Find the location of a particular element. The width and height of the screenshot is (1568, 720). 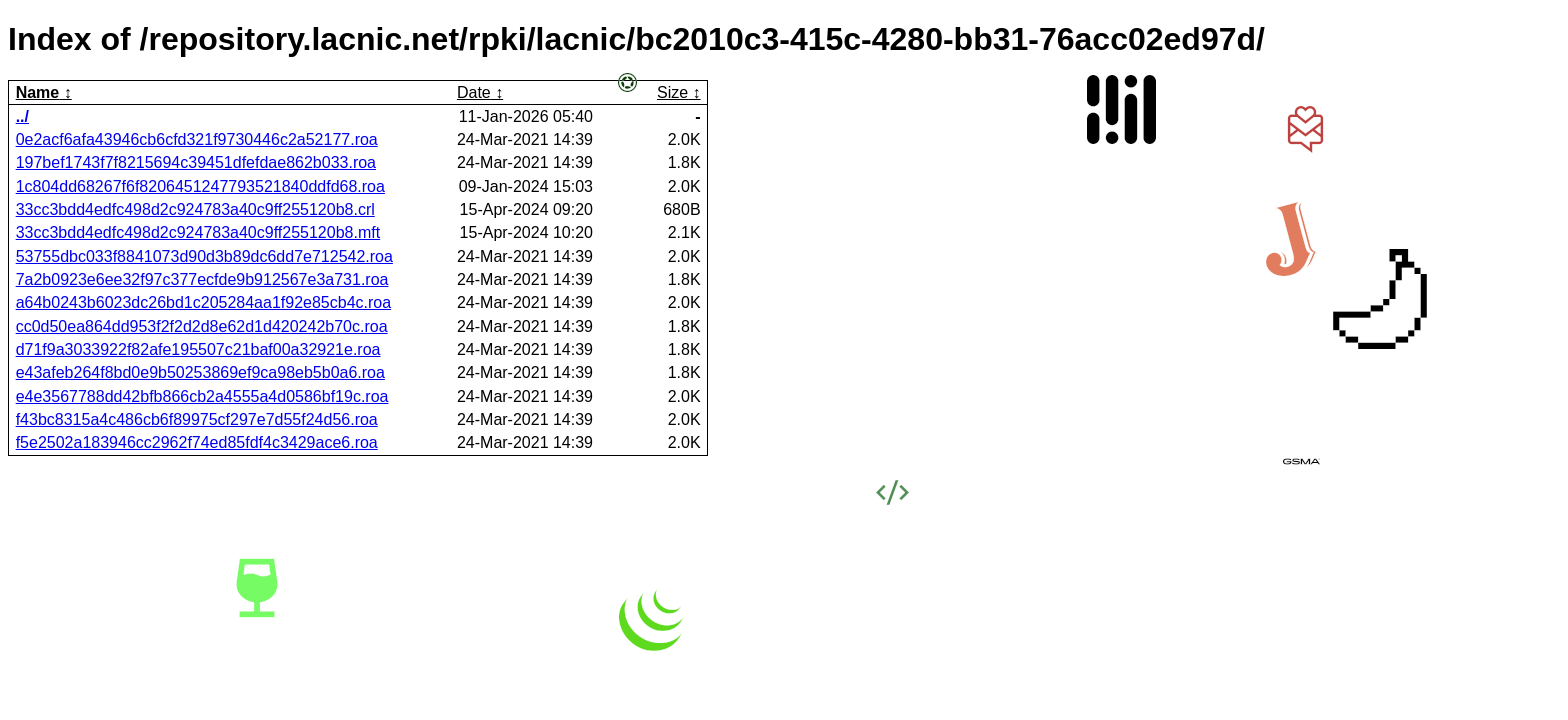

visit gamebanana website is located at coordinates (1380, 299).